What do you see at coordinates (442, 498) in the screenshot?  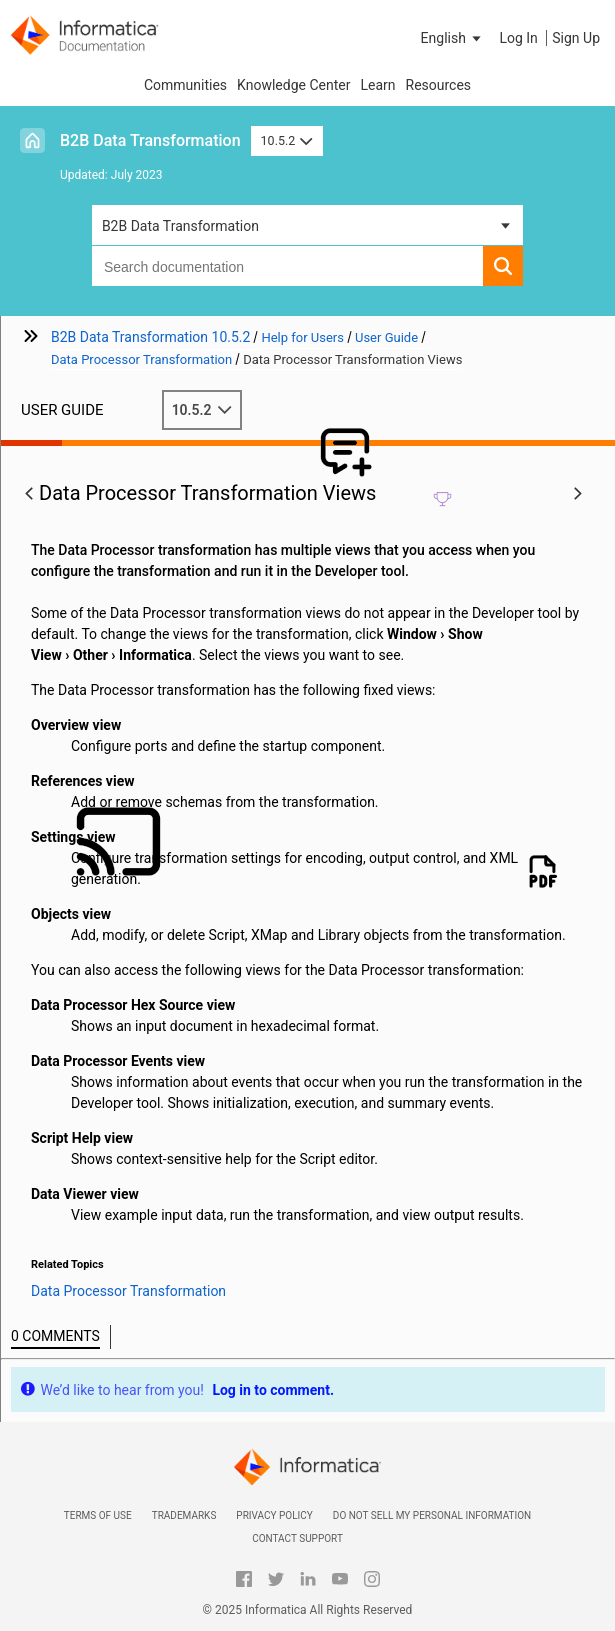 I see `view achievements or awards` at bounding box center [442, 498].